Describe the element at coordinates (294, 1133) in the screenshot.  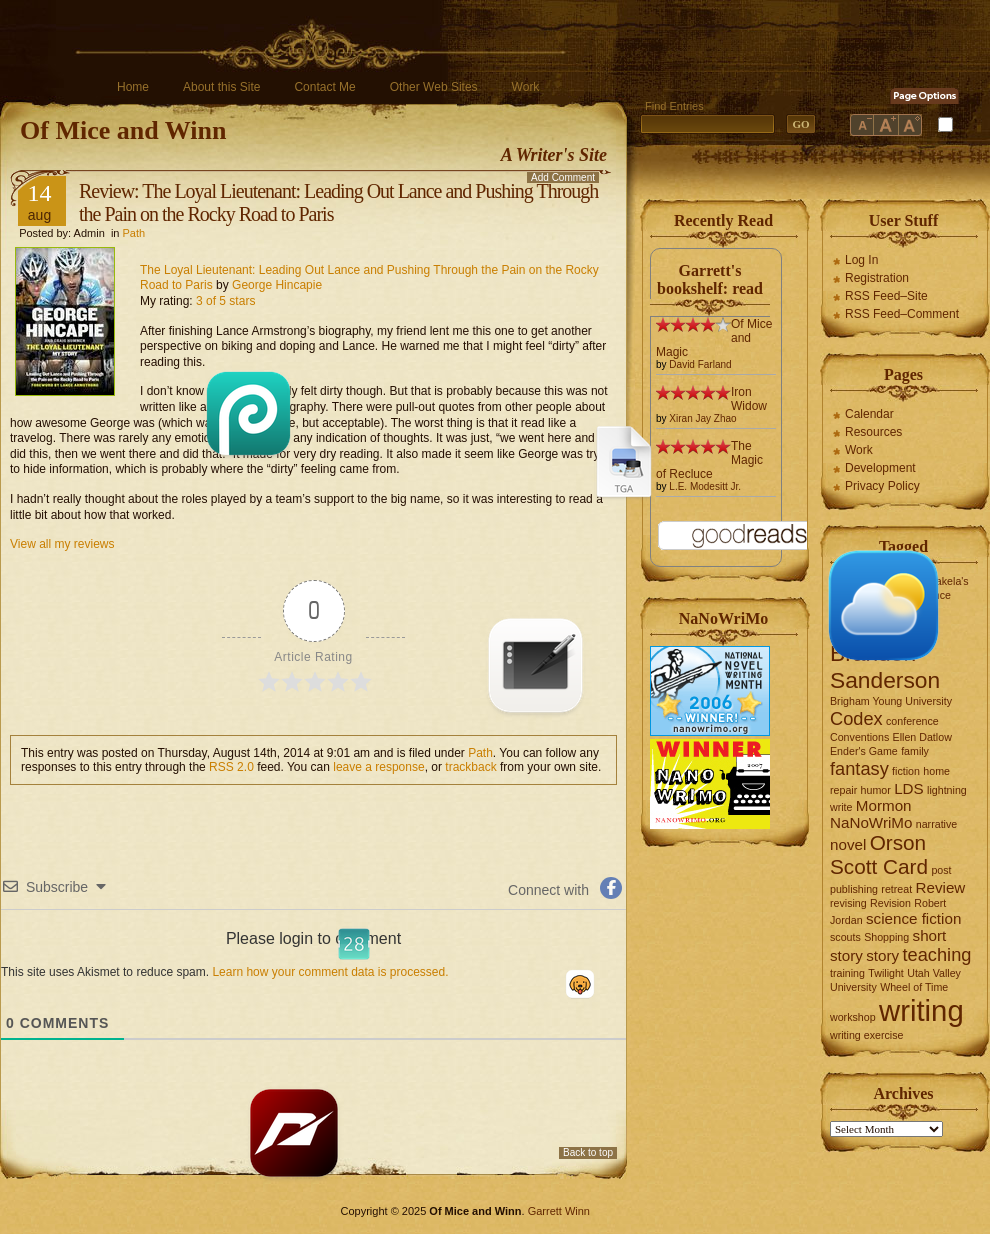
I see `launch need for speed most wanted 2` at that location.